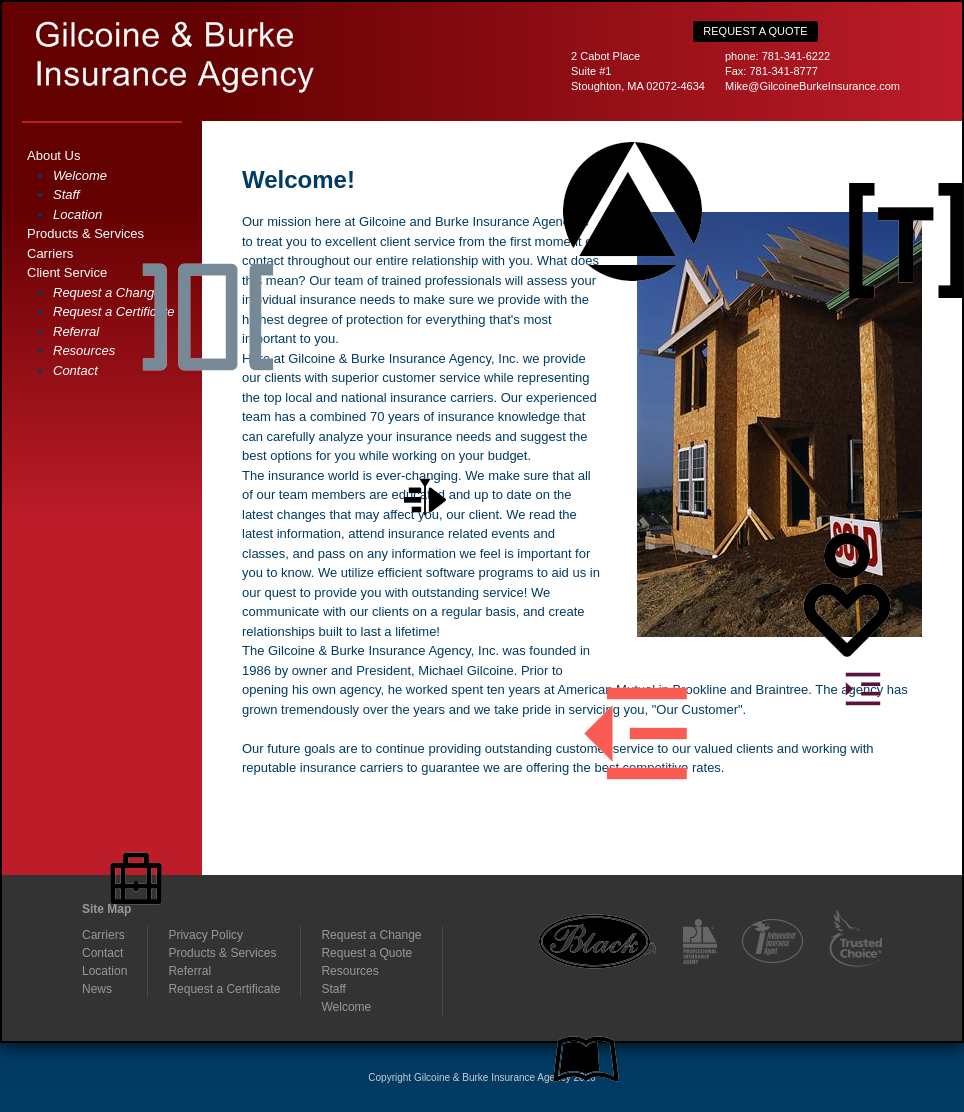 The image size is (964, 1112). Describe the element at coordinates (586, 1059) in the screenshot. I see `visit Leanpub publishing platform` at that location.